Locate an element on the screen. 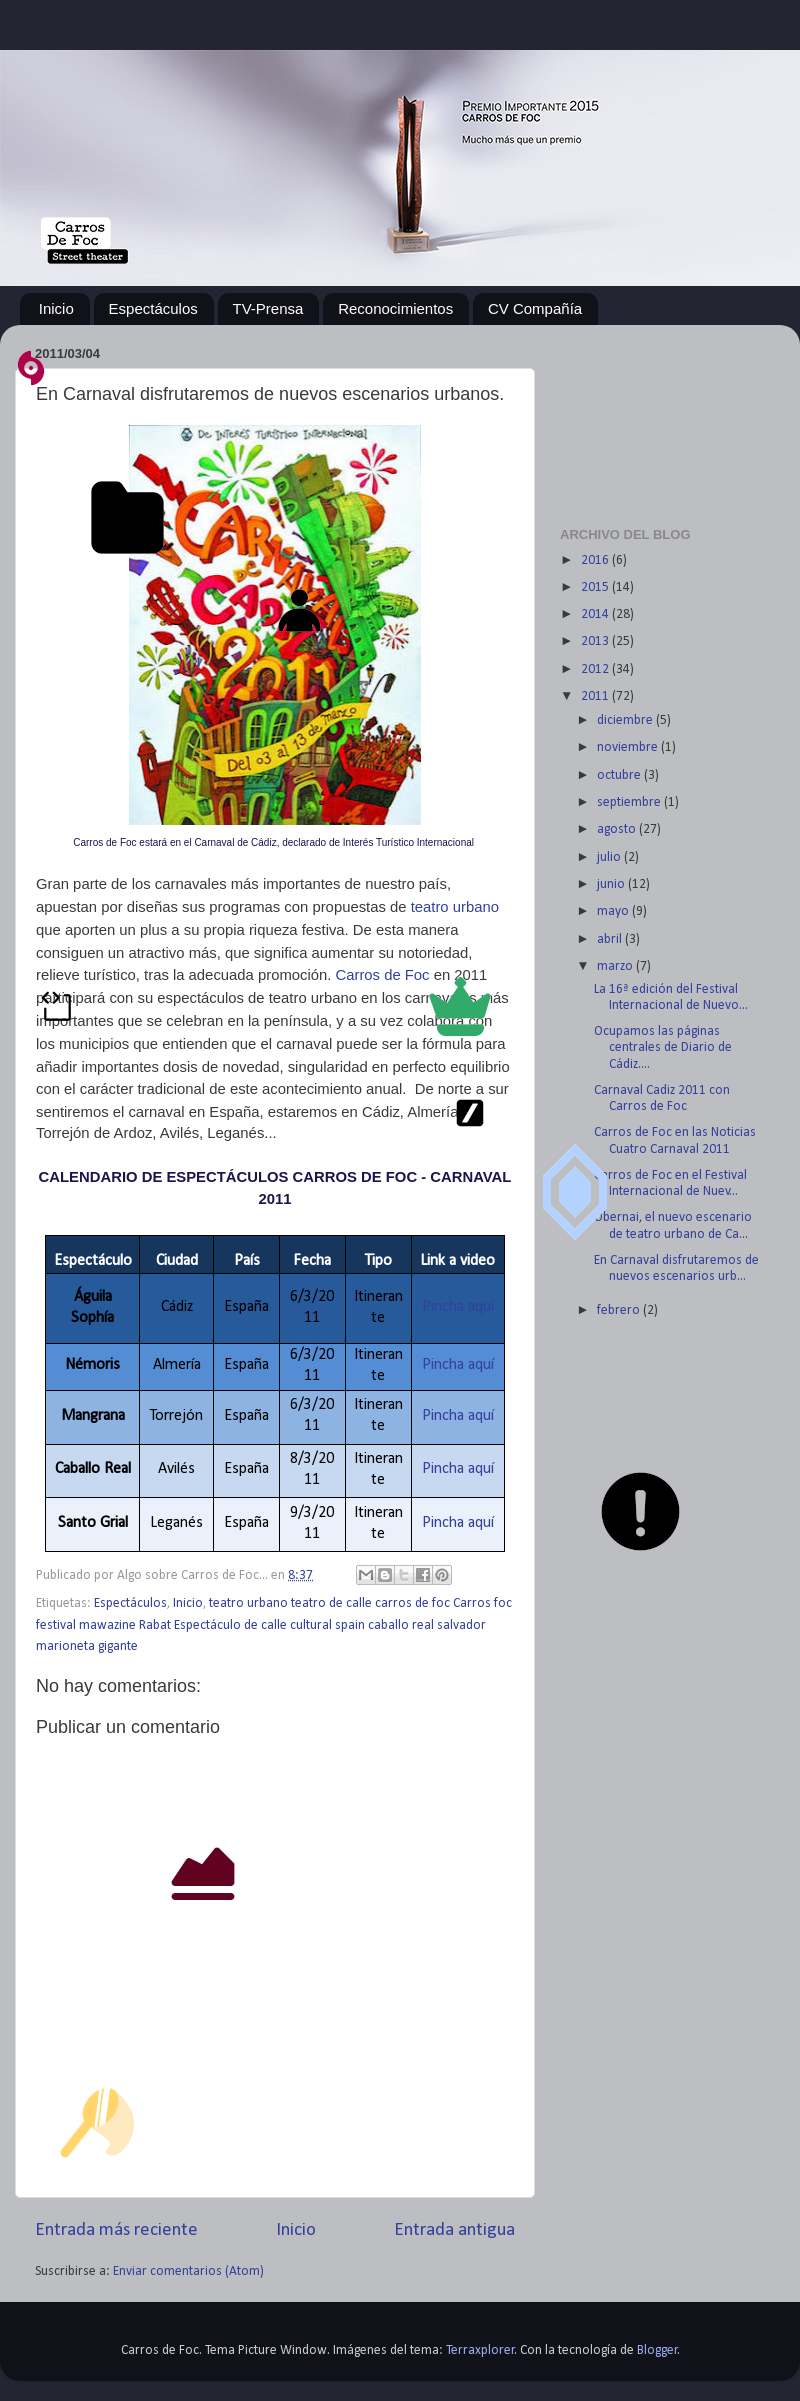  discord golden bug hunter badge indicating elite bug reporter status is located at coordinates (97, 2122).